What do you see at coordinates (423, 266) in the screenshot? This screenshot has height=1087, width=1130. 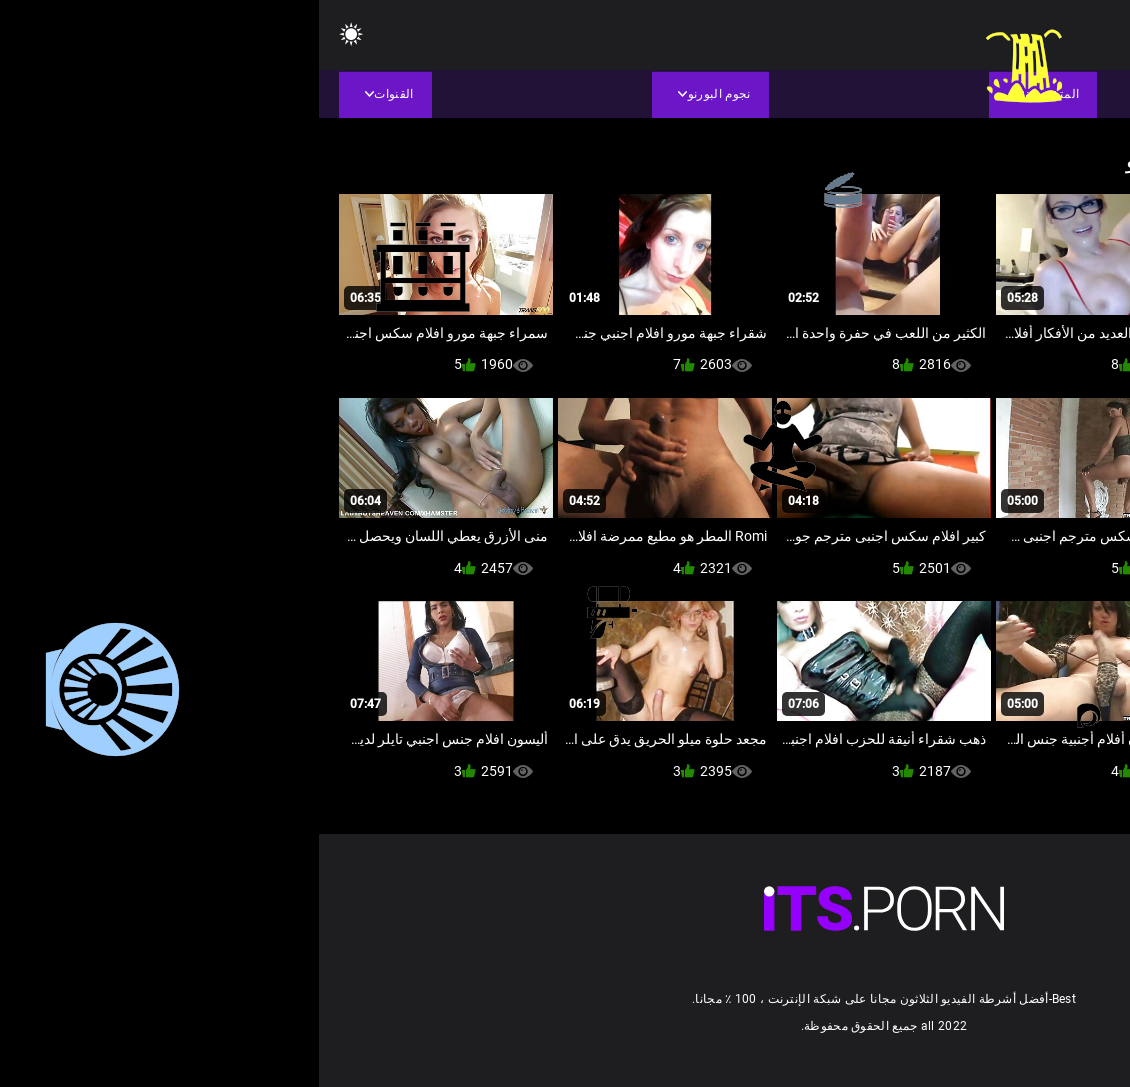 I see `access laboratory or science features` at bounding box center [423, 266].